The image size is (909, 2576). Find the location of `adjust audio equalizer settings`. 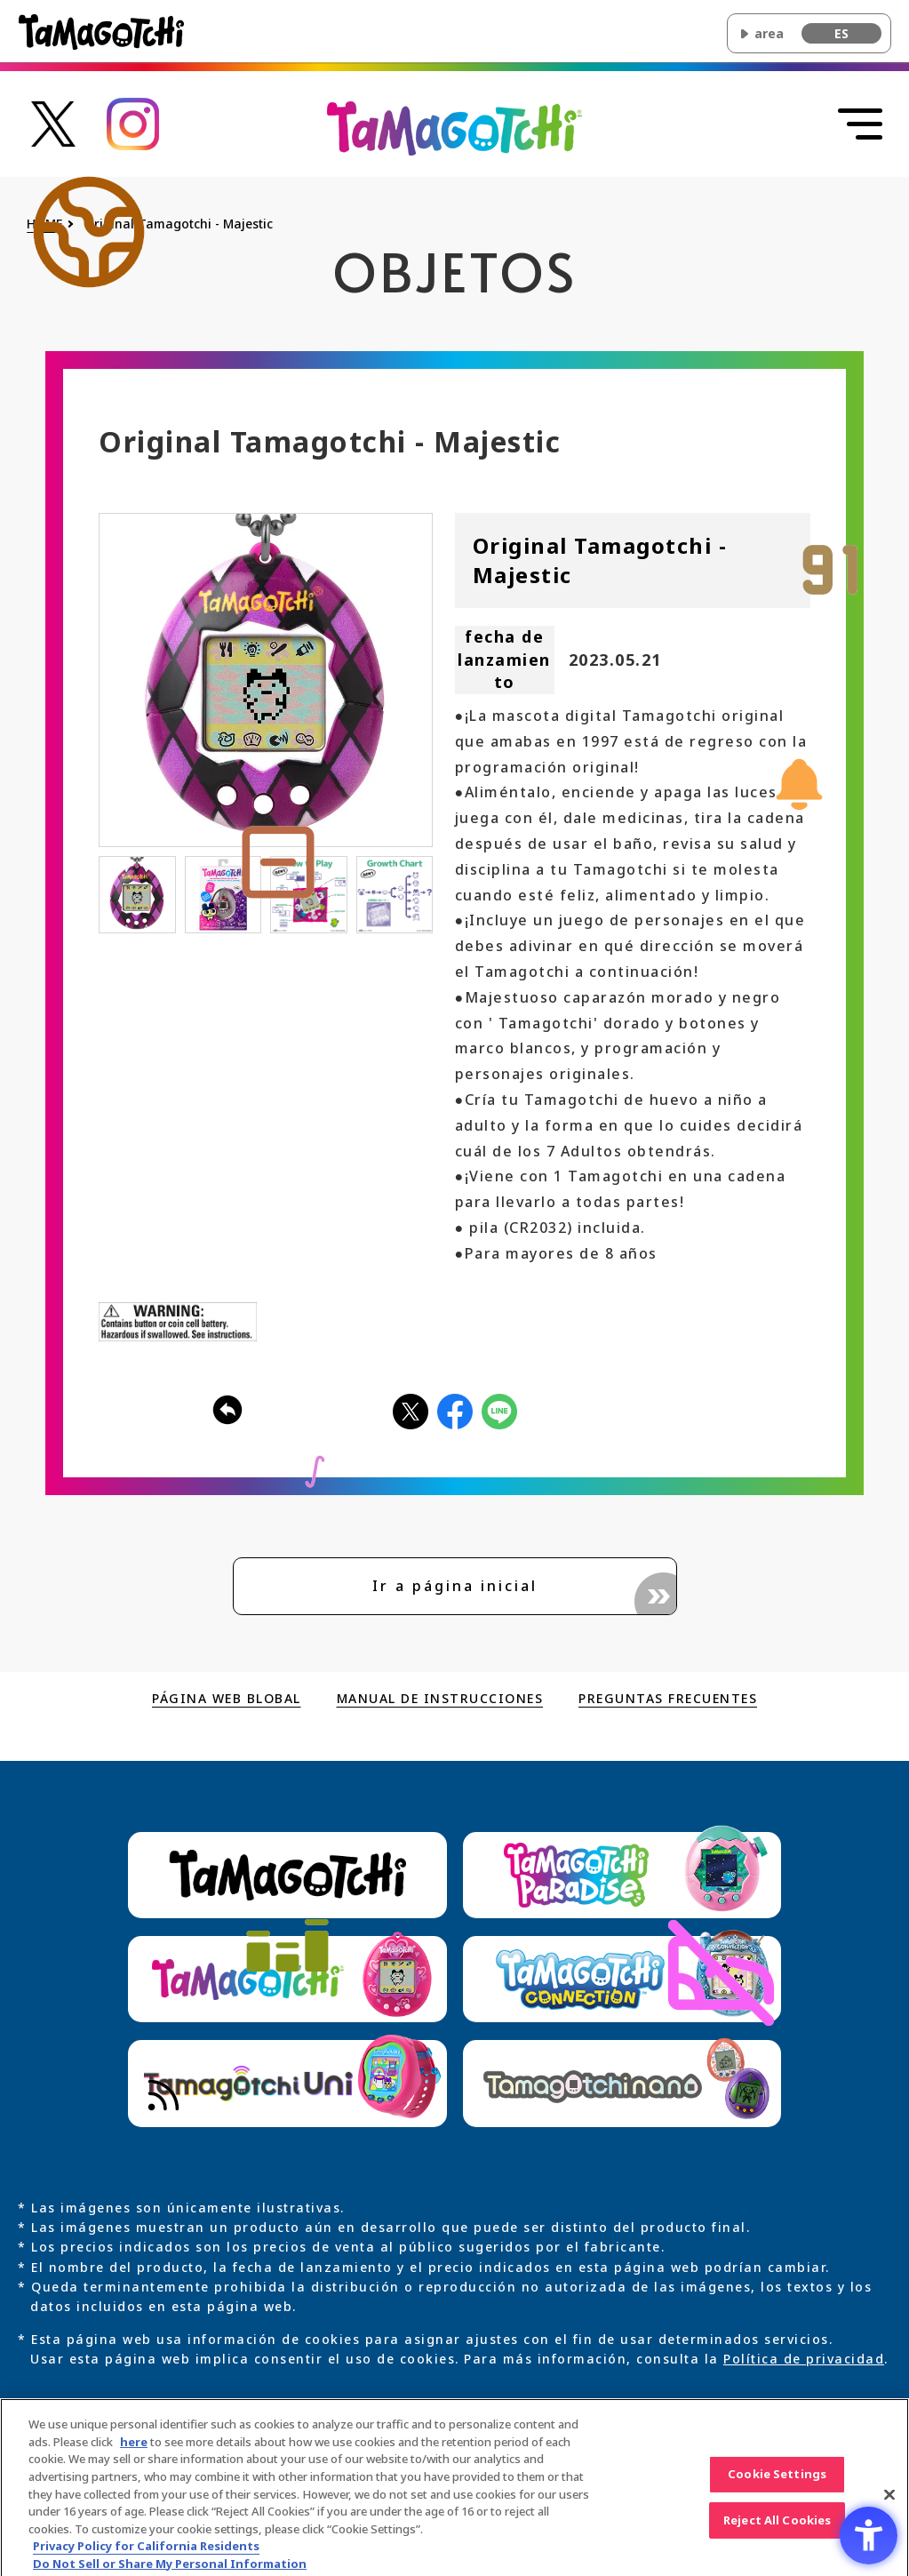

adjust audio equalizer settings is located at coordinates (287, 1945).